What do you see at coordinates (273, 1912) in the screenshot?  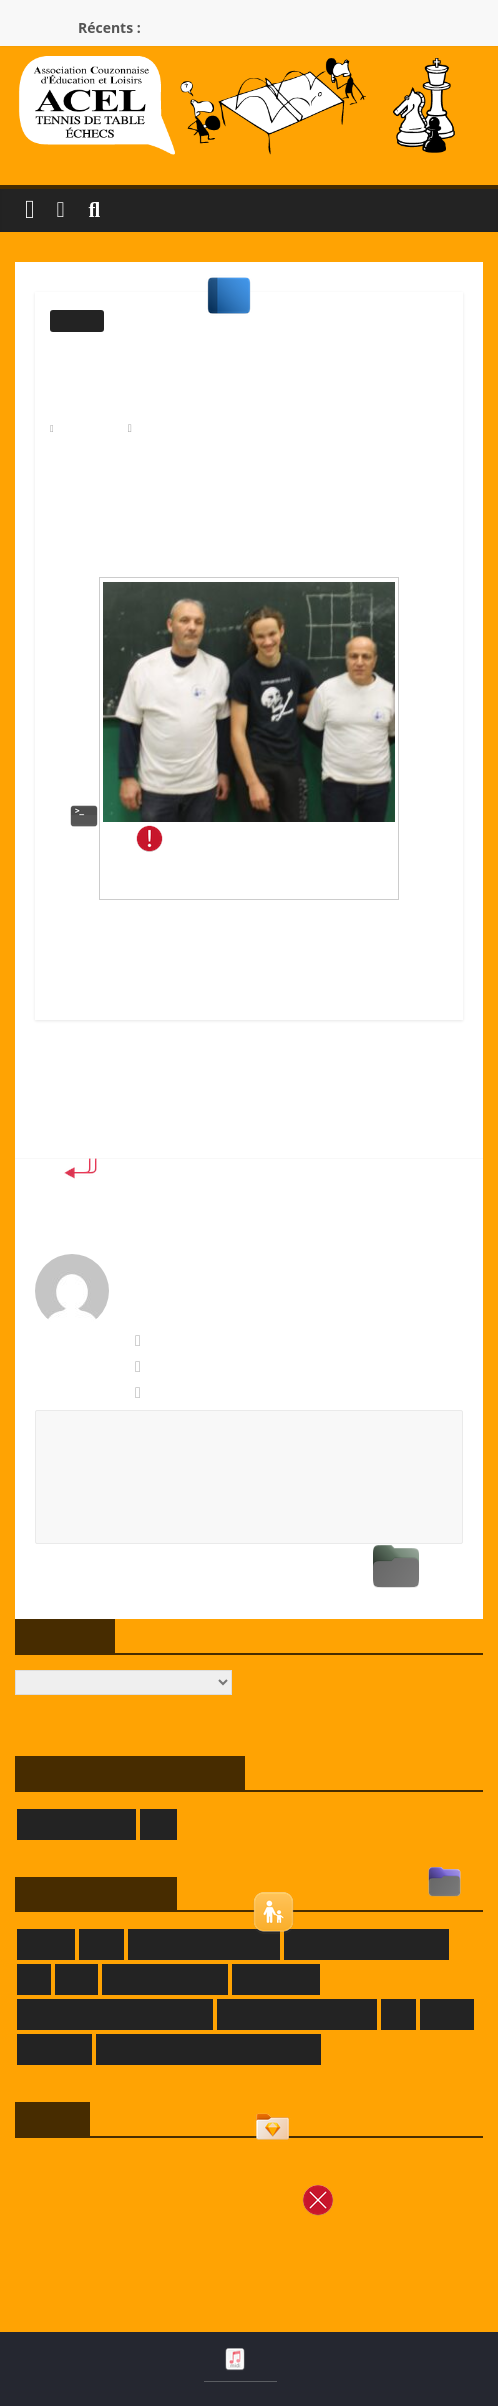 I see `access parental controls settings` at bounding box center [273, 1912].